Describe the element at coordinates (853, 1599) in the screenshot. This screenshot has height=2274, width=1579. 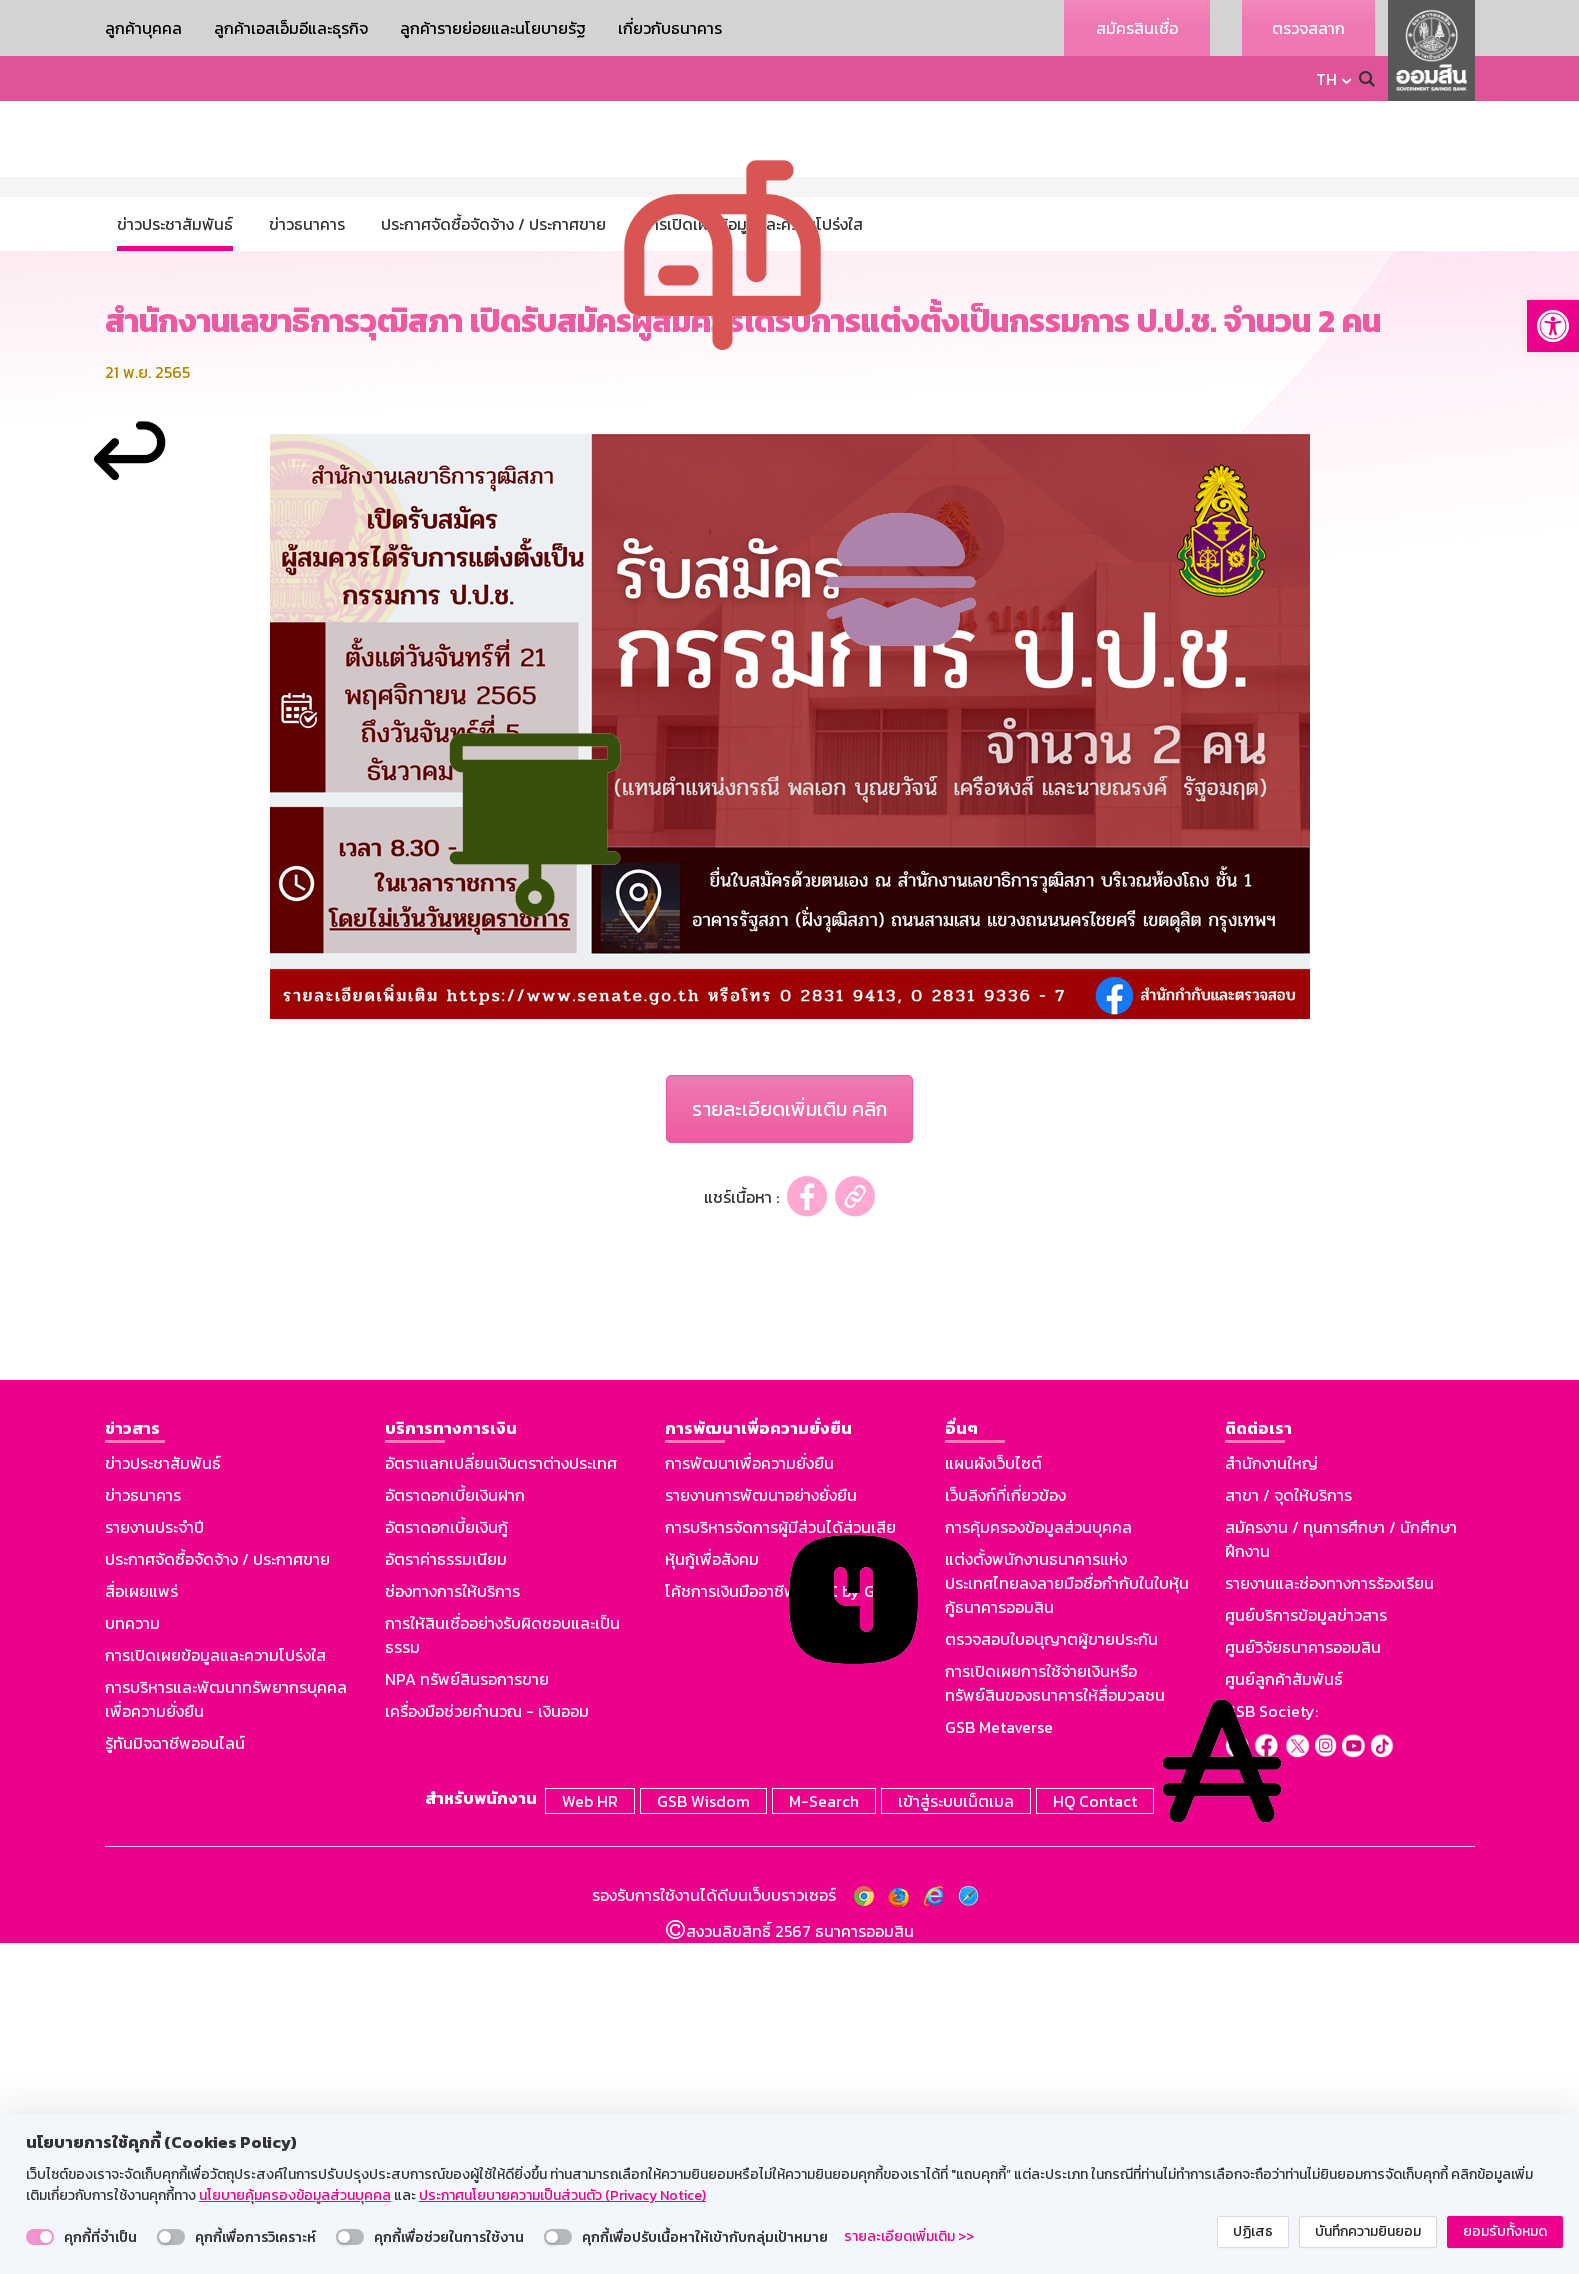
I see `indicates step 4 in a multi-step process` at that location.